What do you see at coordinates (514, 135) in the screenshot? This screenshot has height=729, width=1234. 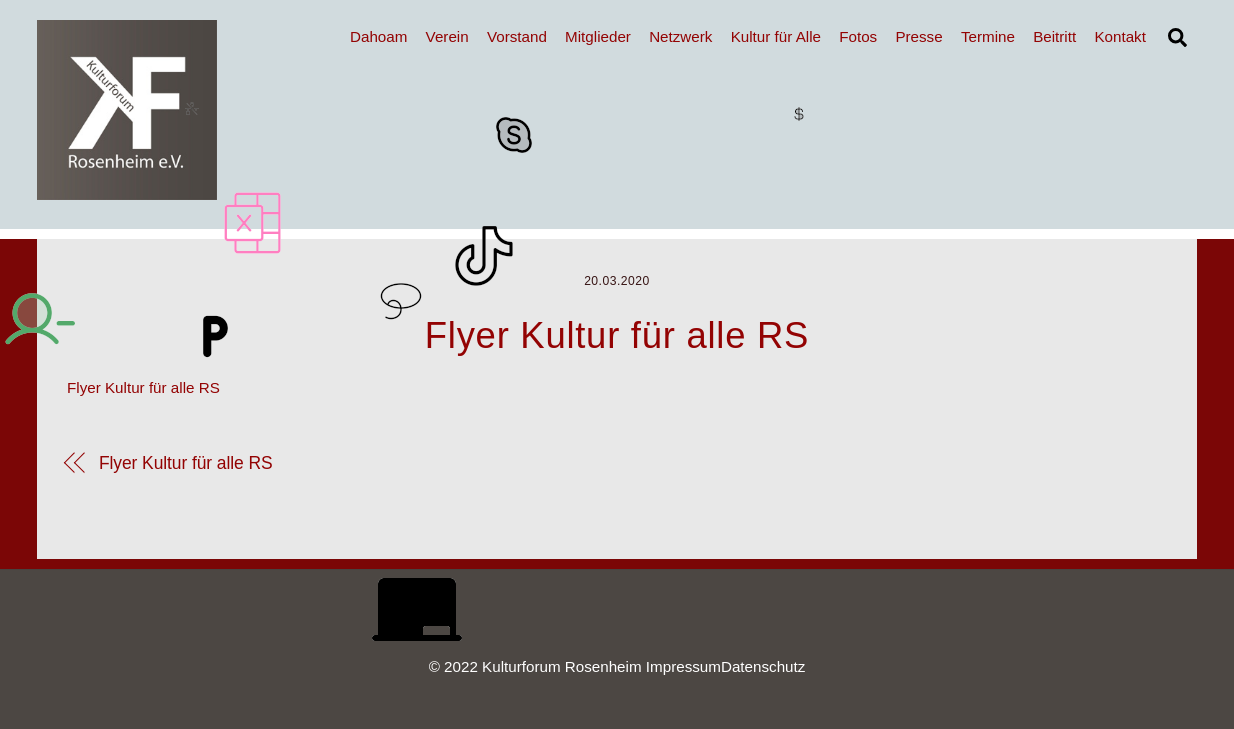 I see `open Skype app` at bounding box center [514, 135].